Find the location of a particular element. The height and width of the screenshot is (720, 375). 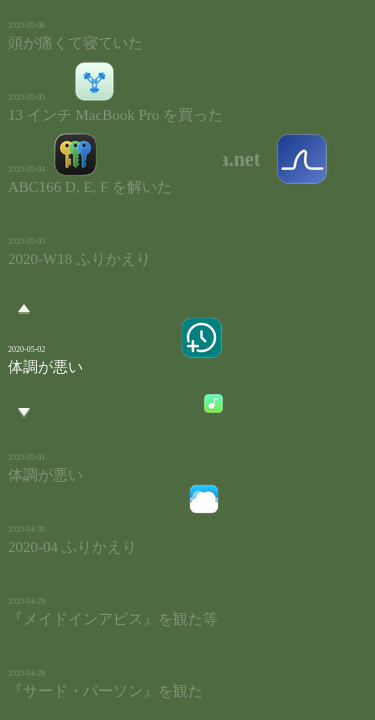

open junction app for choosing which app opens links is located at coordinates (94, 81).